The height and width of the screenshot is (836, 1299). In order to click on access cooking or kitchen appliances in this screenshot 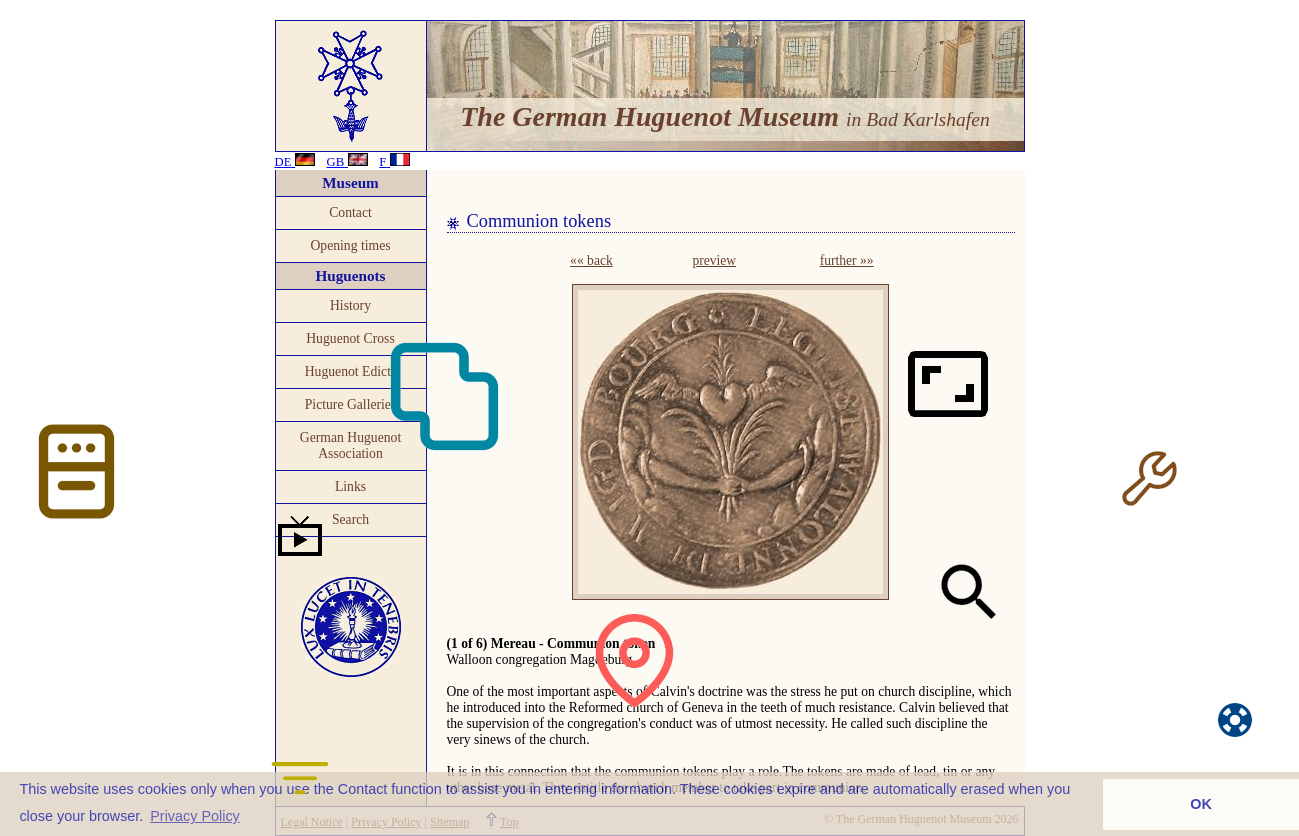, I will do `click(76, 471)`.